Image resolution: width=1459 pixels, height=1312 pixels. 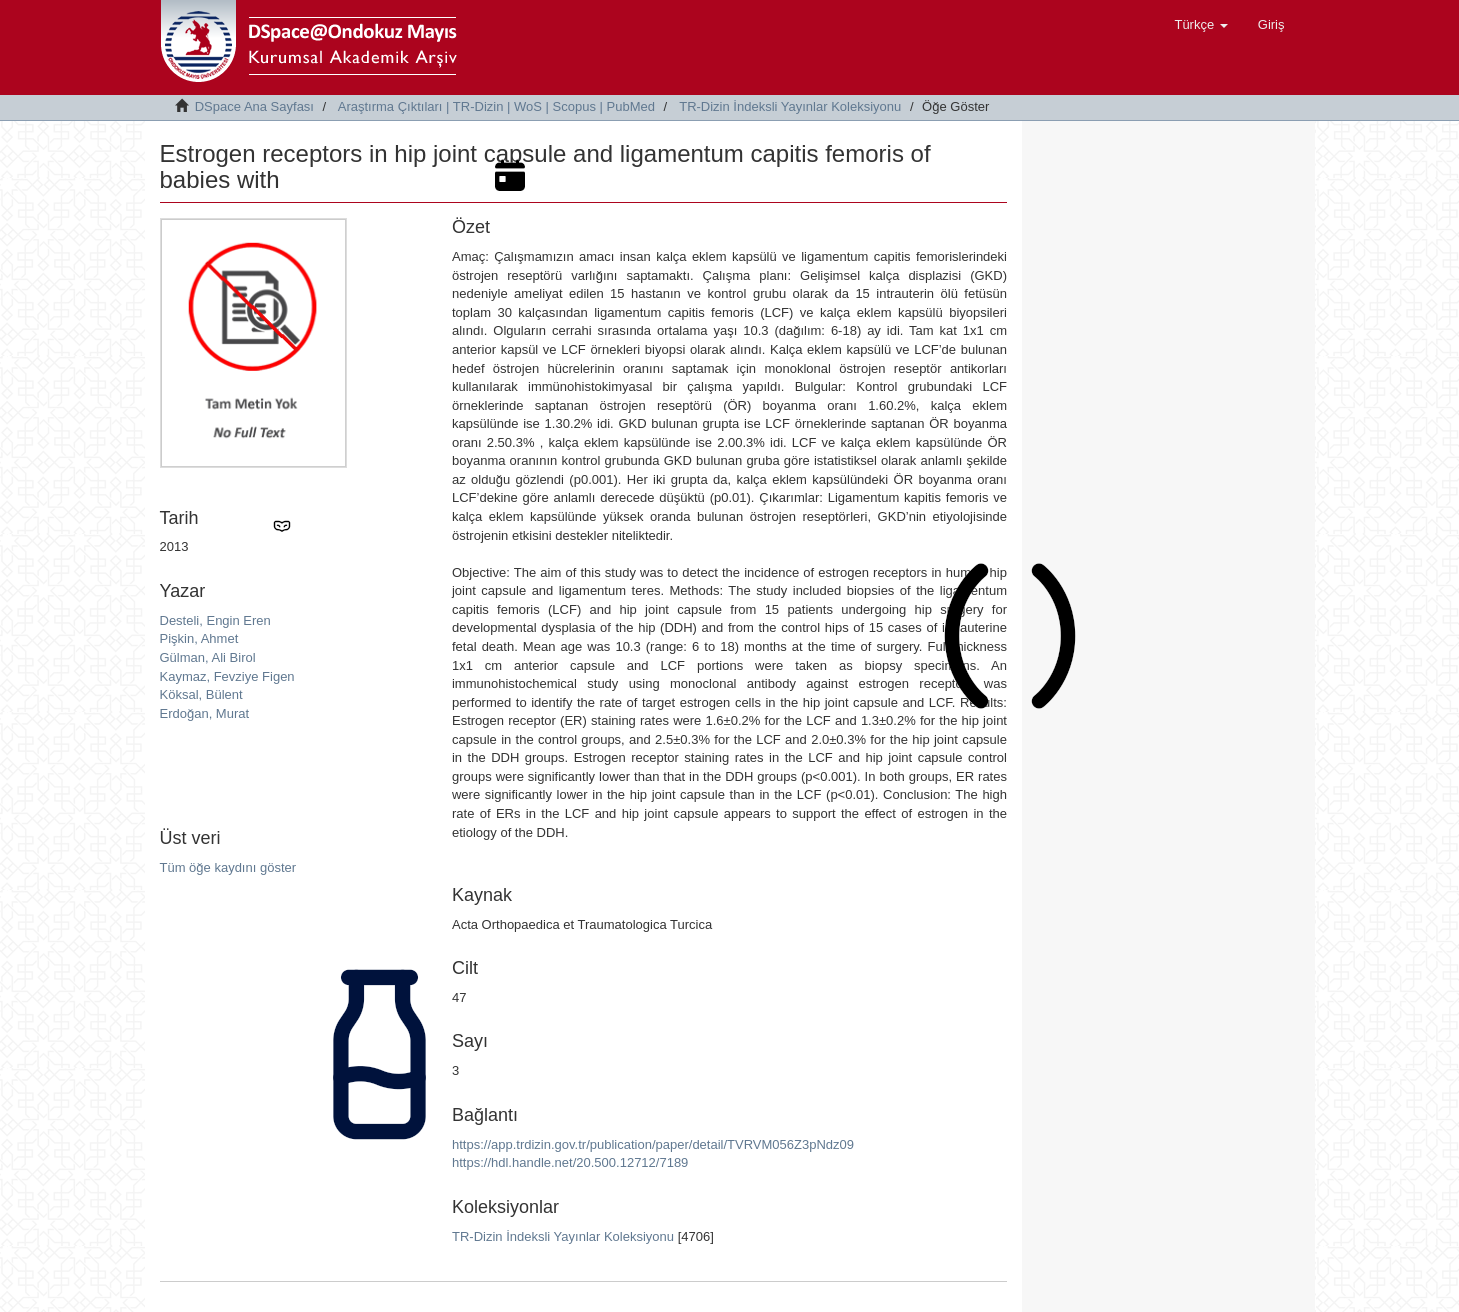 I want to click on enable incognito or private browsing mode, so click(x=282, y=526).